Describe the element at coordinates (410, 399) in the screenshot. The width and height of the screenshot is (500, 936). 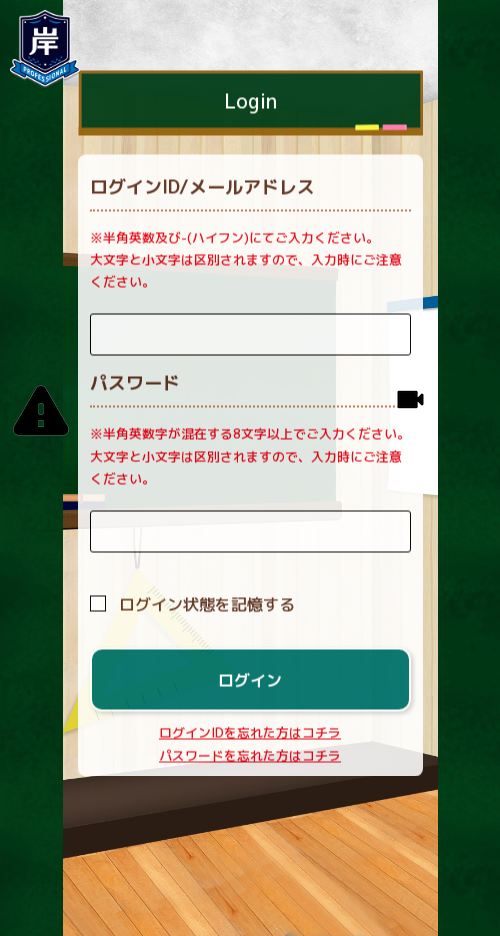
I see `start a video call` at that location.